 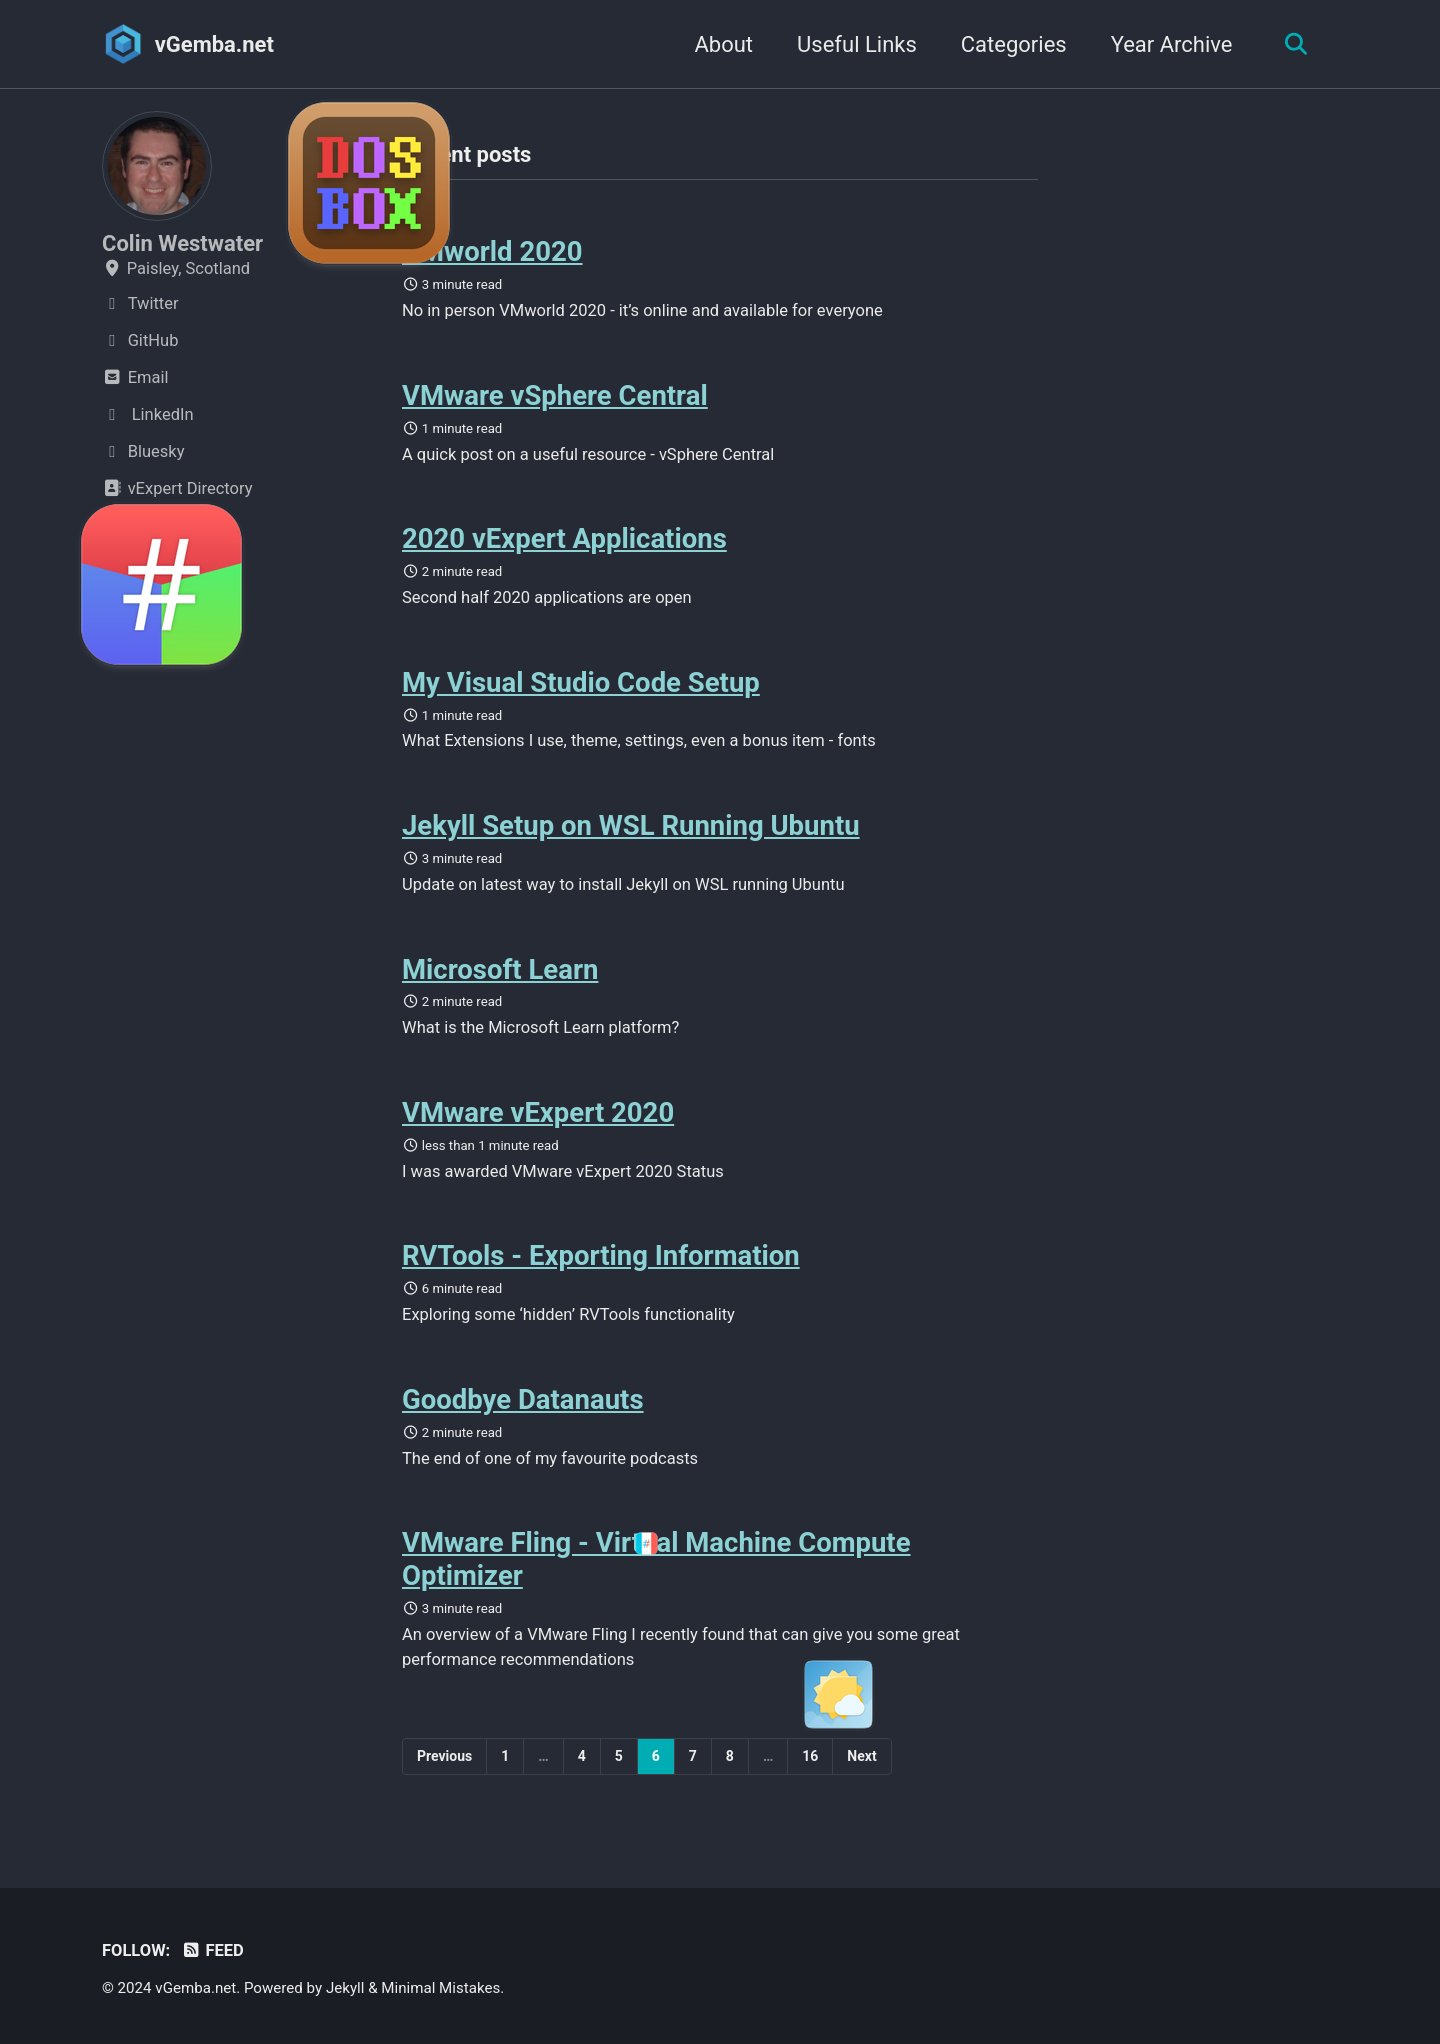 I want to click on open gtkhash checksum verification tool, so click(x=161, y=584).